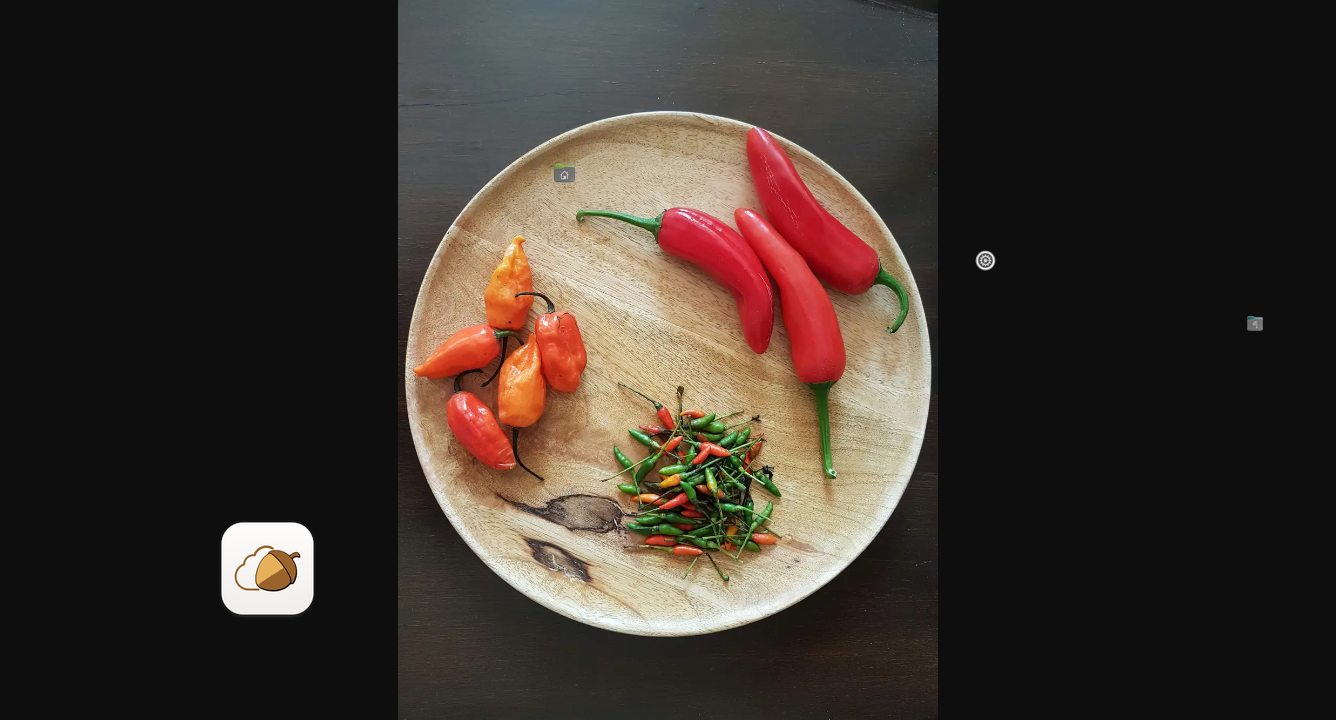 This screenshot has width=1336, height=720. What do you see at coordinates (564, 172) in the screenshot?
I see `access your home folder` at bounding box center [564, 172].